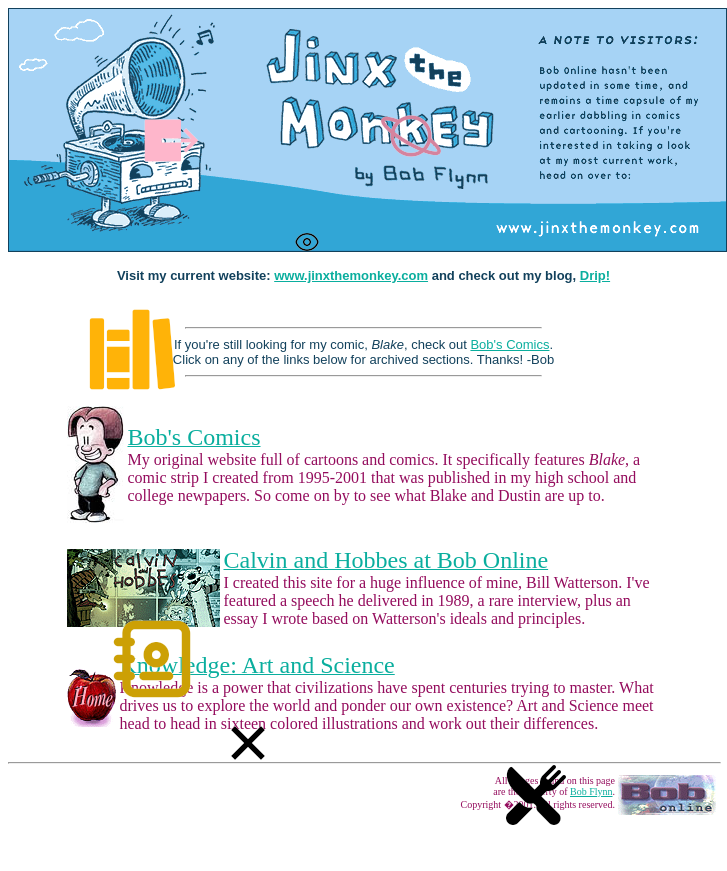  I want to click on log out of your account, so click(171, 140).